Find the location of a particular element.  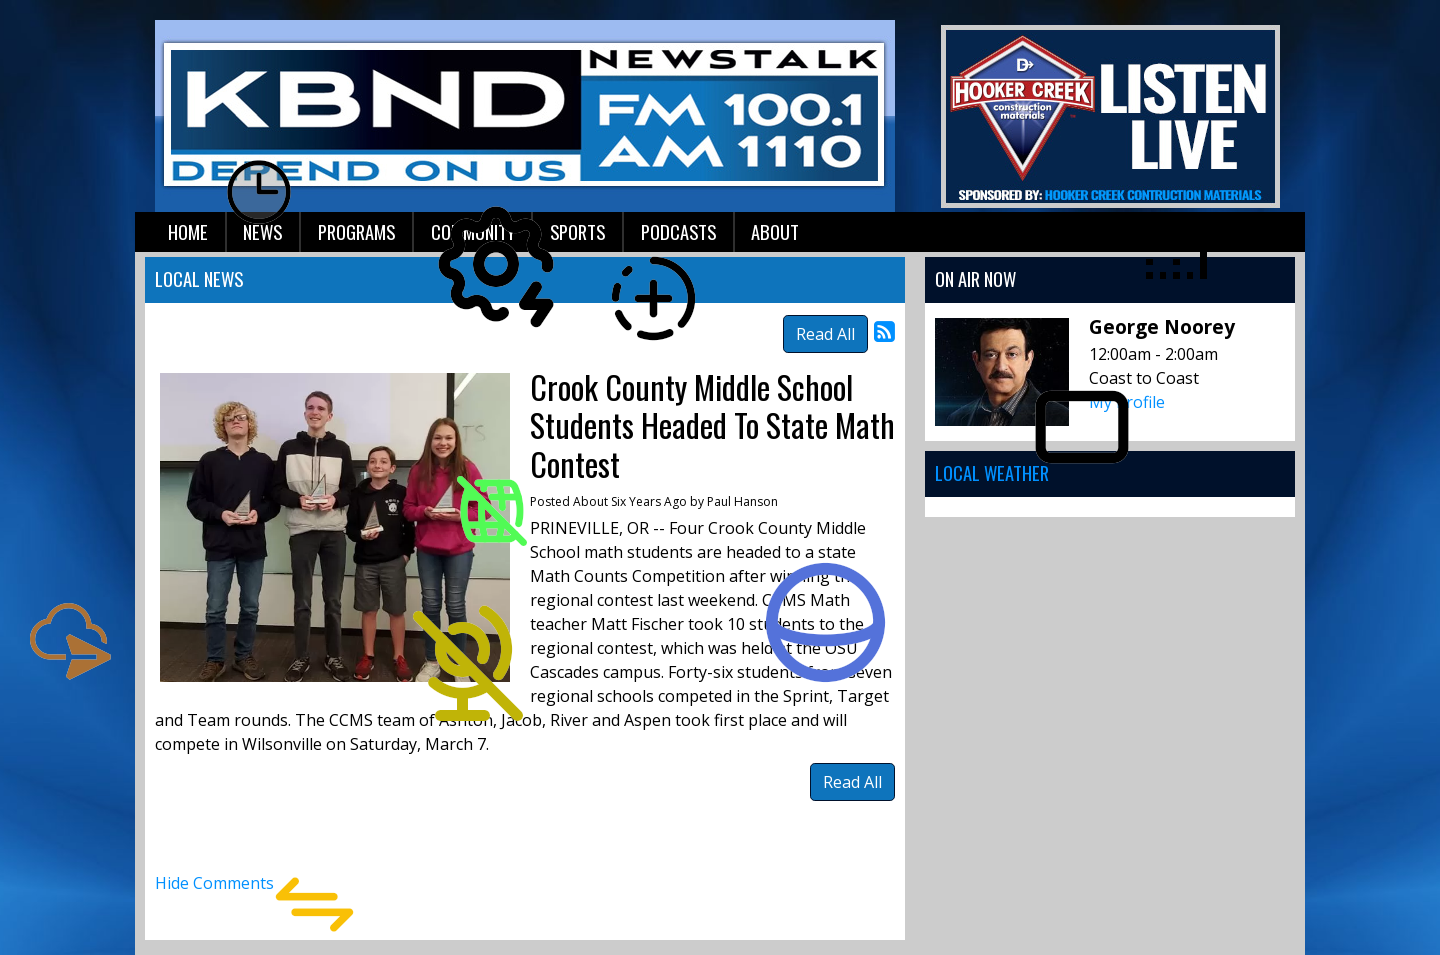

send to remote agent or cloud service is located at coordinates (71, 639).